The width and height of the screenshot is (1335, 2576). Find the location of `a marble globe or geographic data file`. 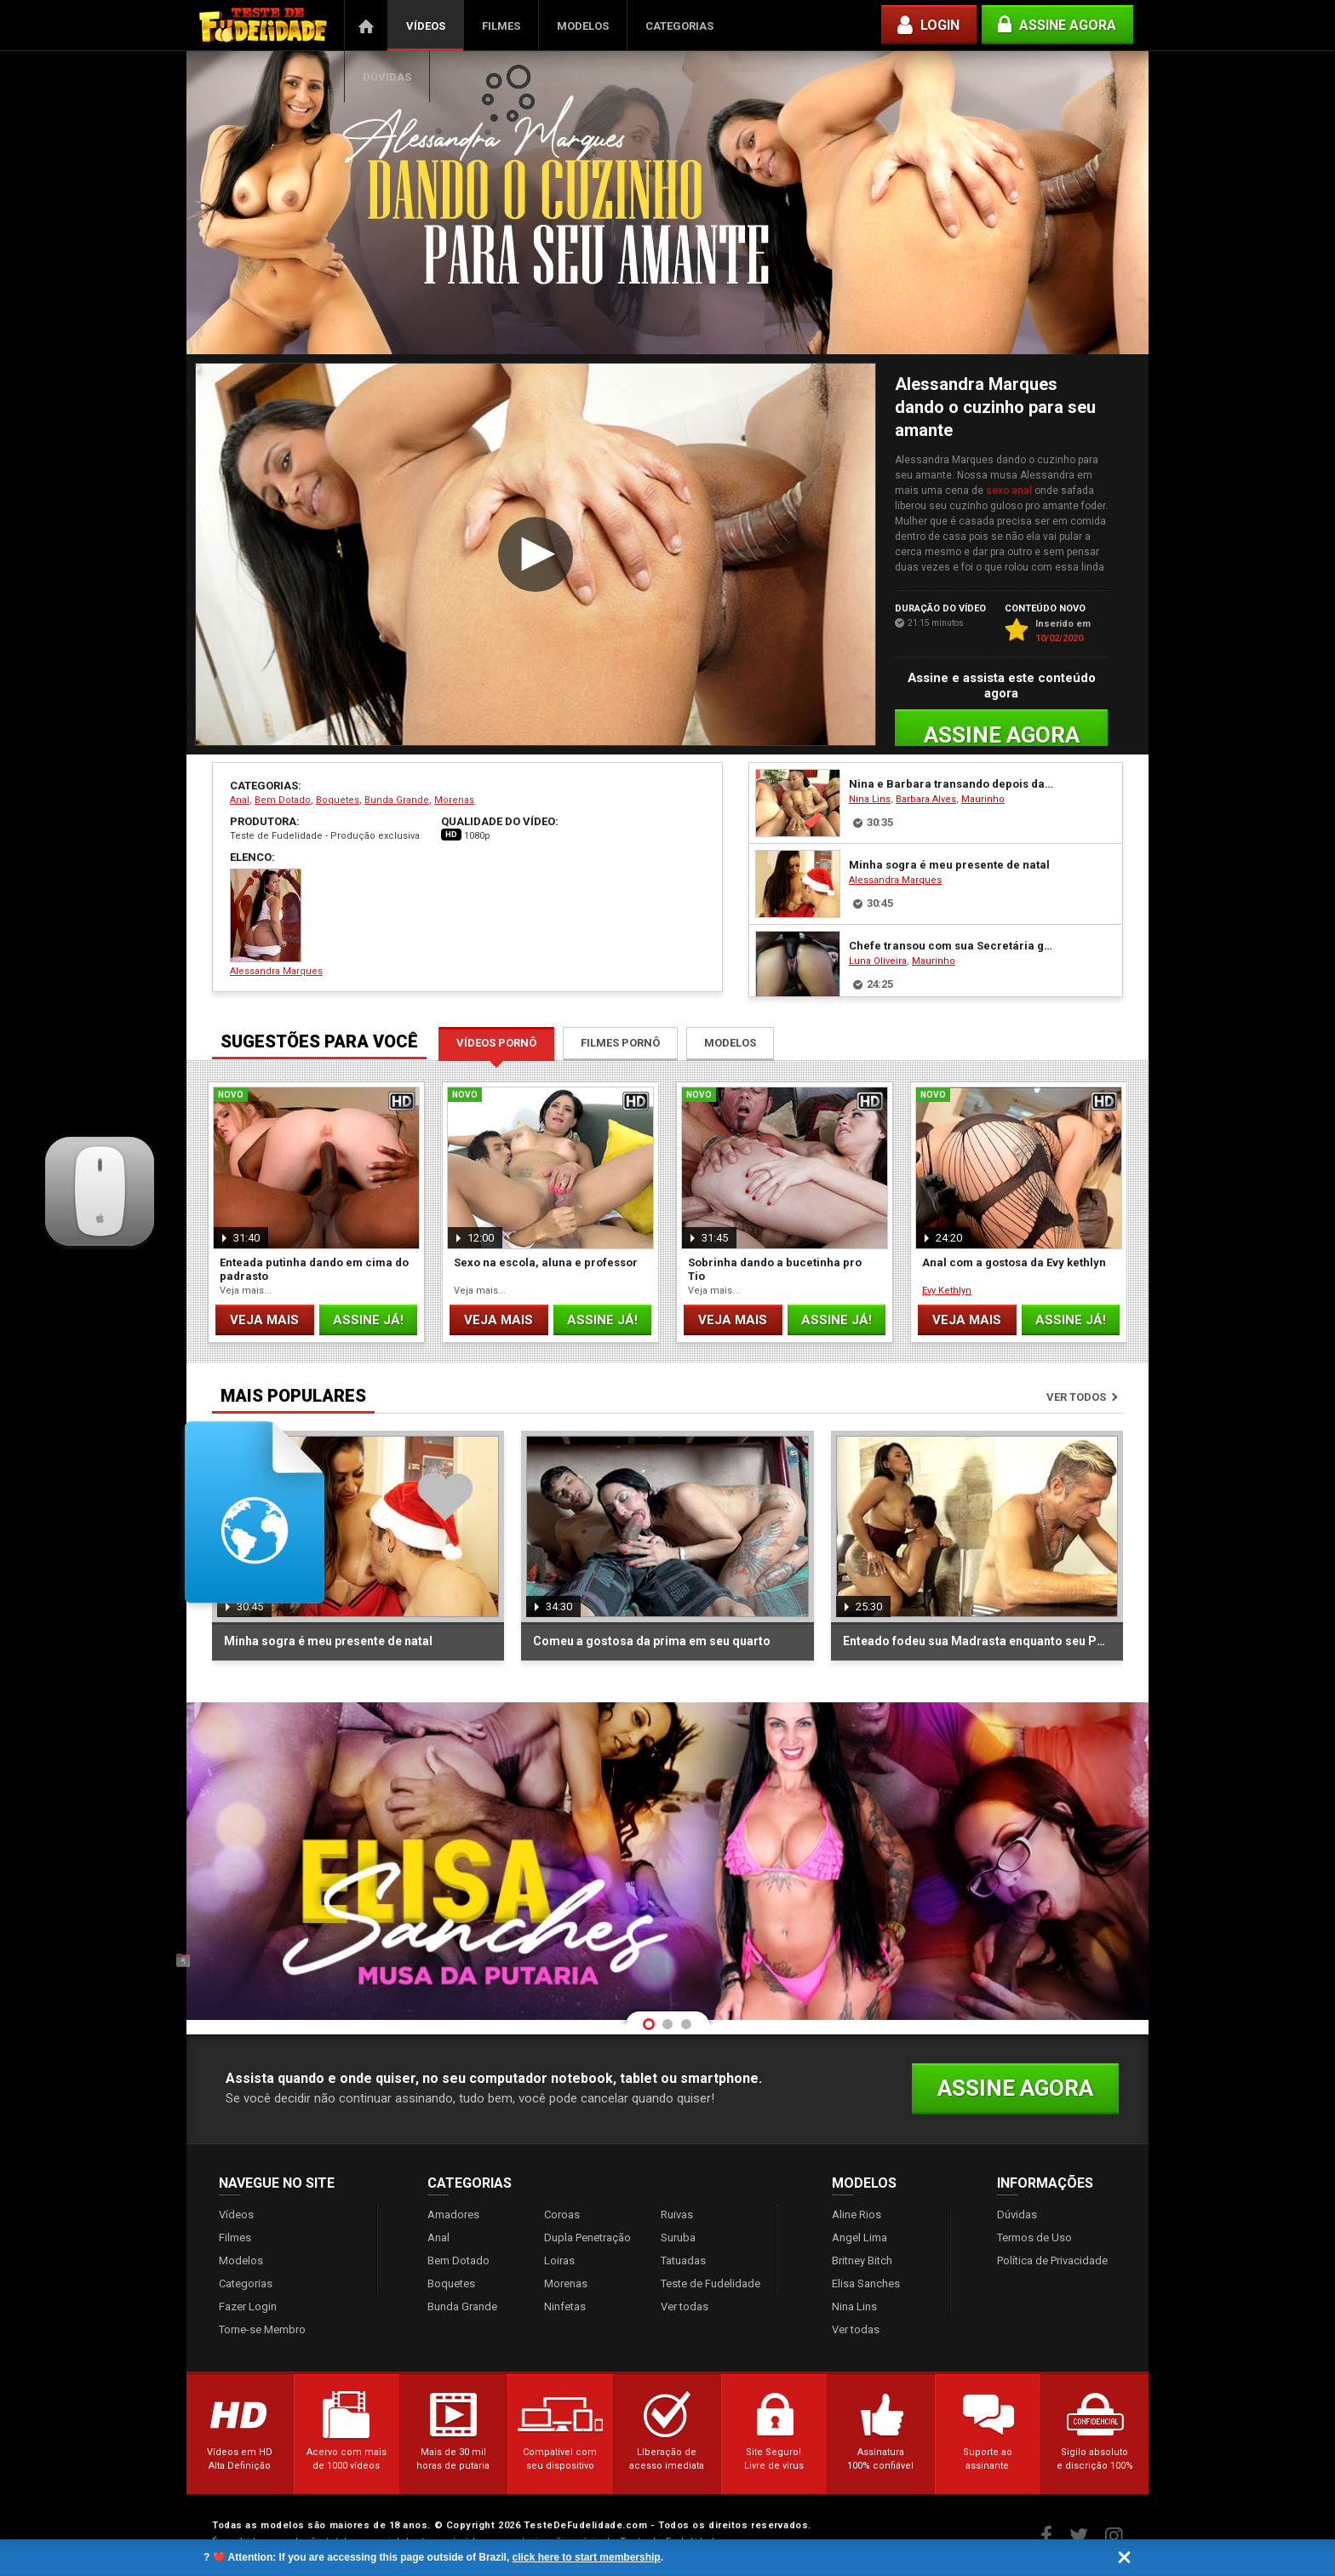

a marble globe or geographic data file is located at coordinates (255, 1516).